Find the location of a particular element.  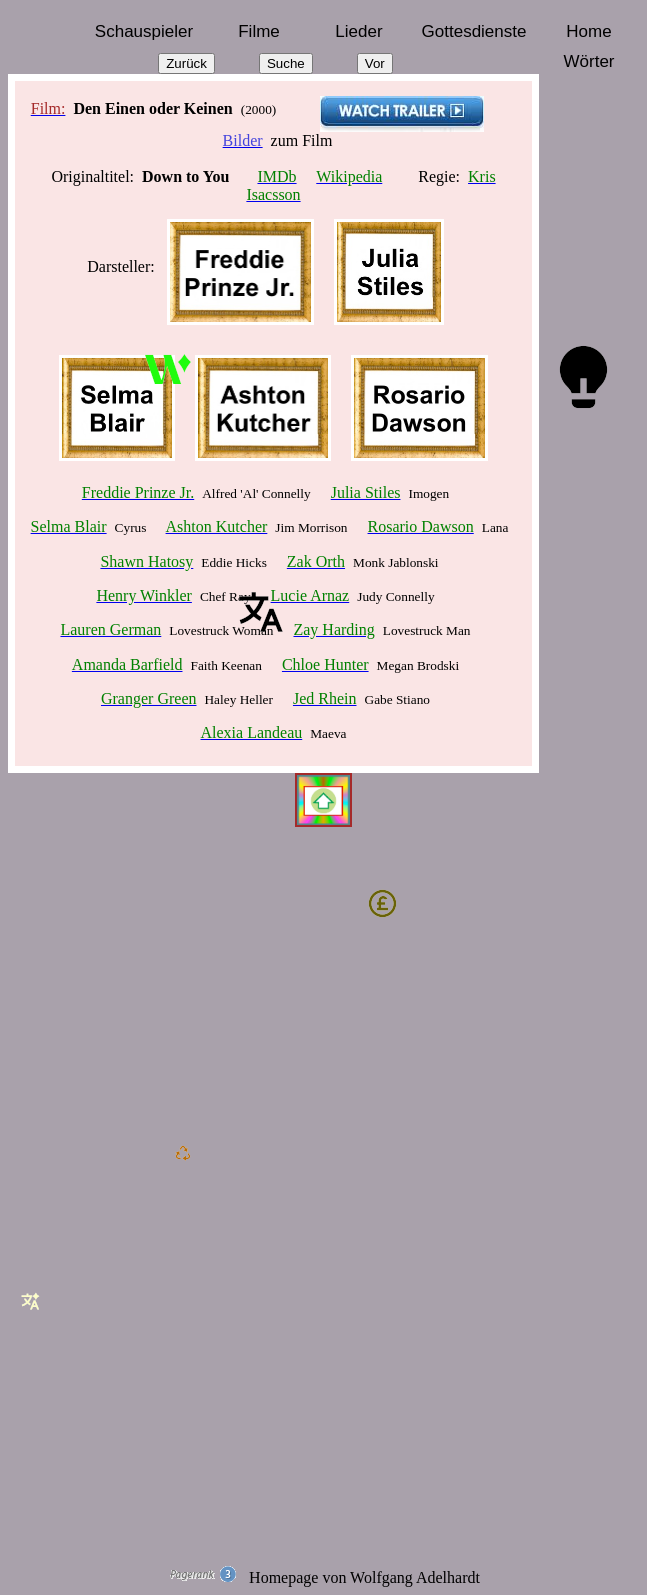

indicates recyclable or eco-friendly content is located at coordinates (183, 1153).